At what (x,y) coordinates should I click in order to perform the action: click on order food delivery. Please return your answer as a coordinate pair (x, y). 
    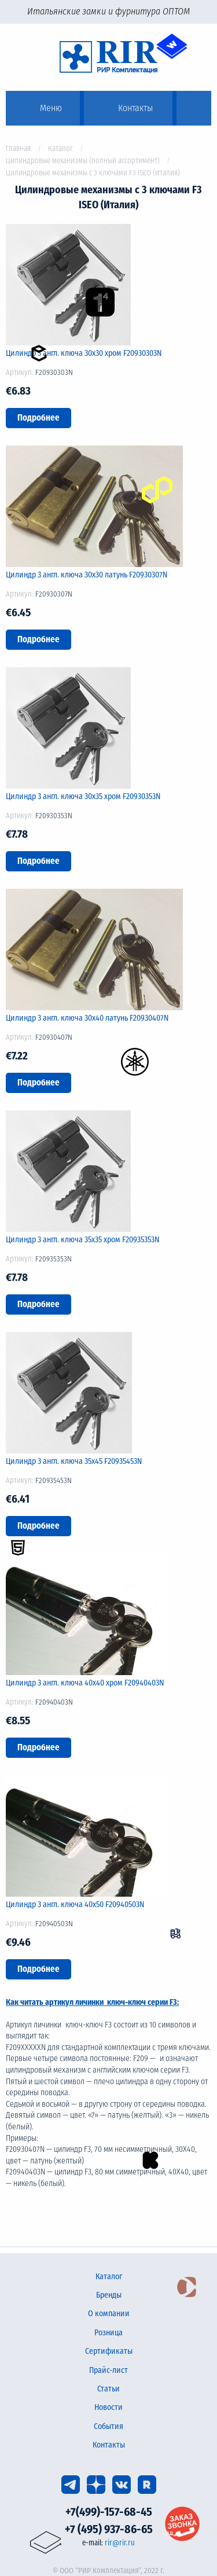
    Looking at the image, I should click on (175, 1934).